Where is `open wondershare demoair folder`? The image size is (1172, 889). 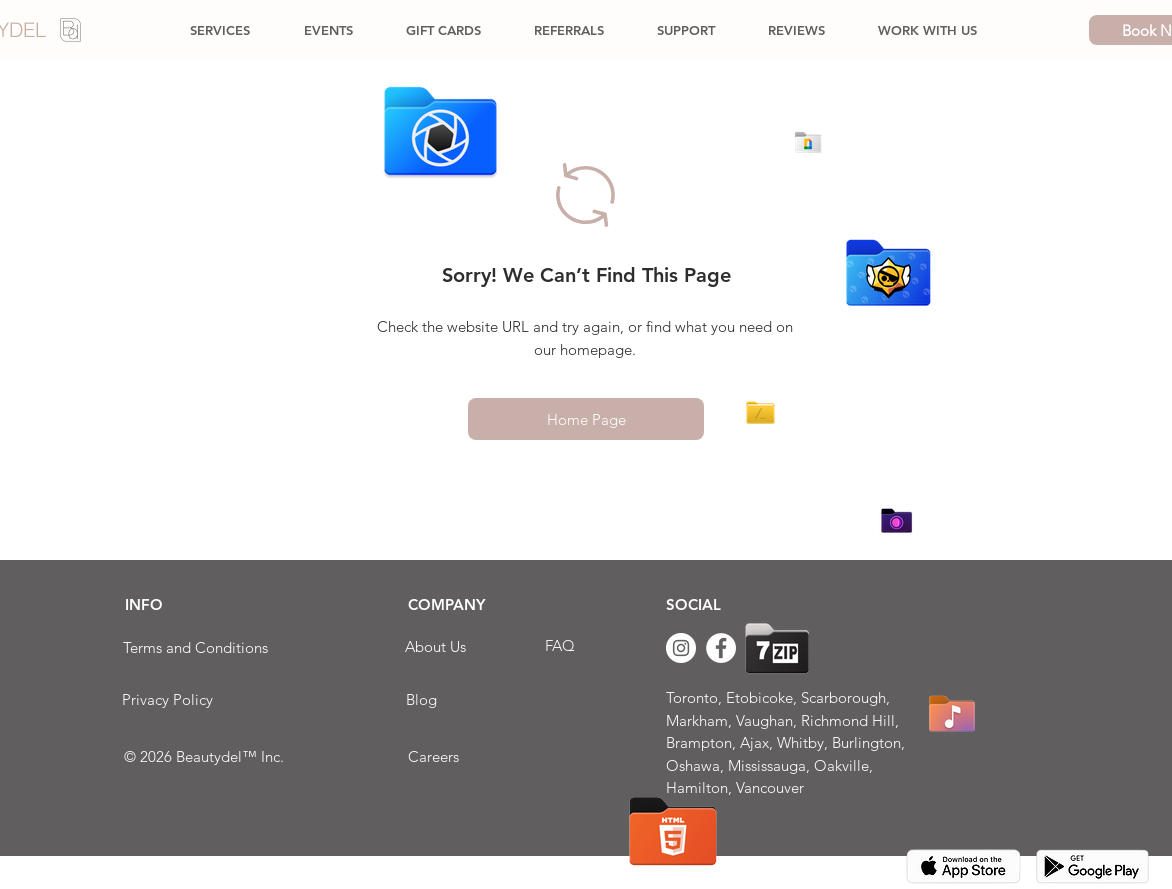
open wondershare demoair folder is located at coordinates (896, 521).